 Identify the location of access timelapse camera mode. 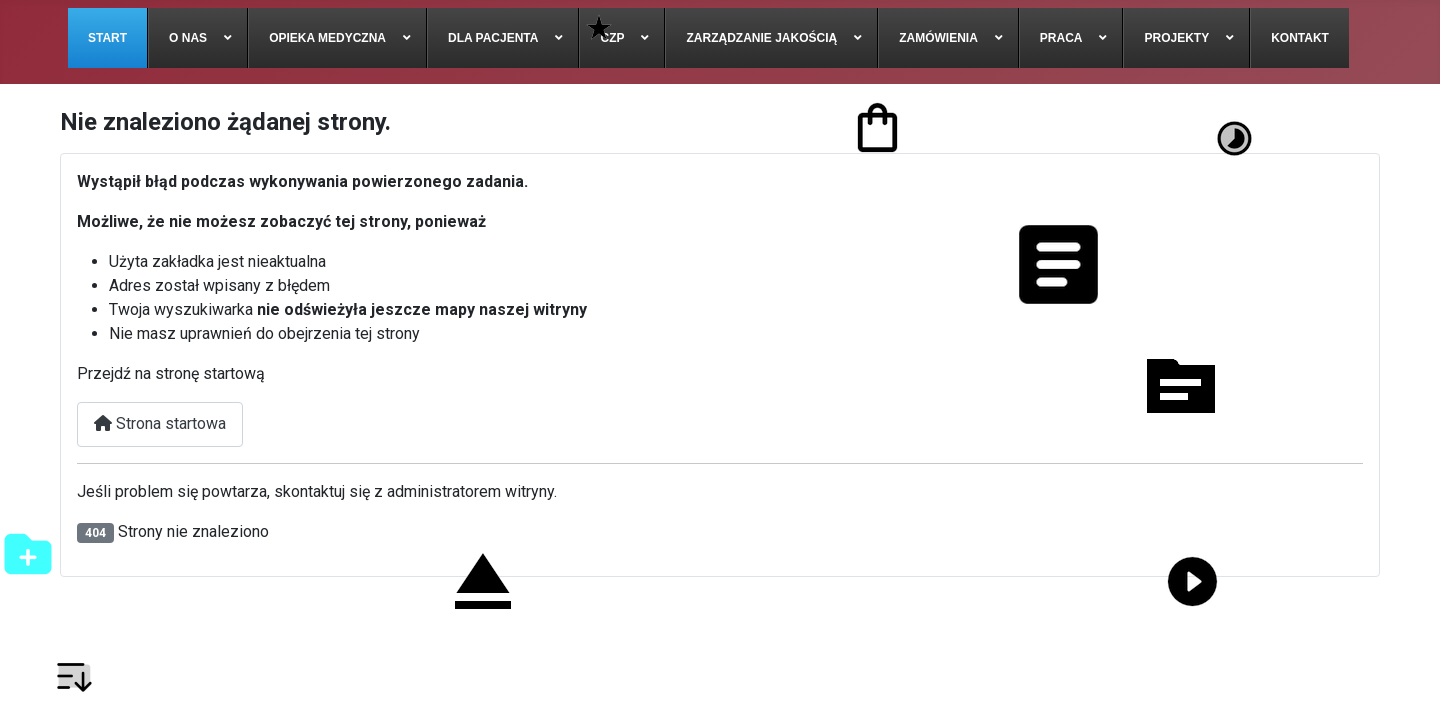
(1234, 138).